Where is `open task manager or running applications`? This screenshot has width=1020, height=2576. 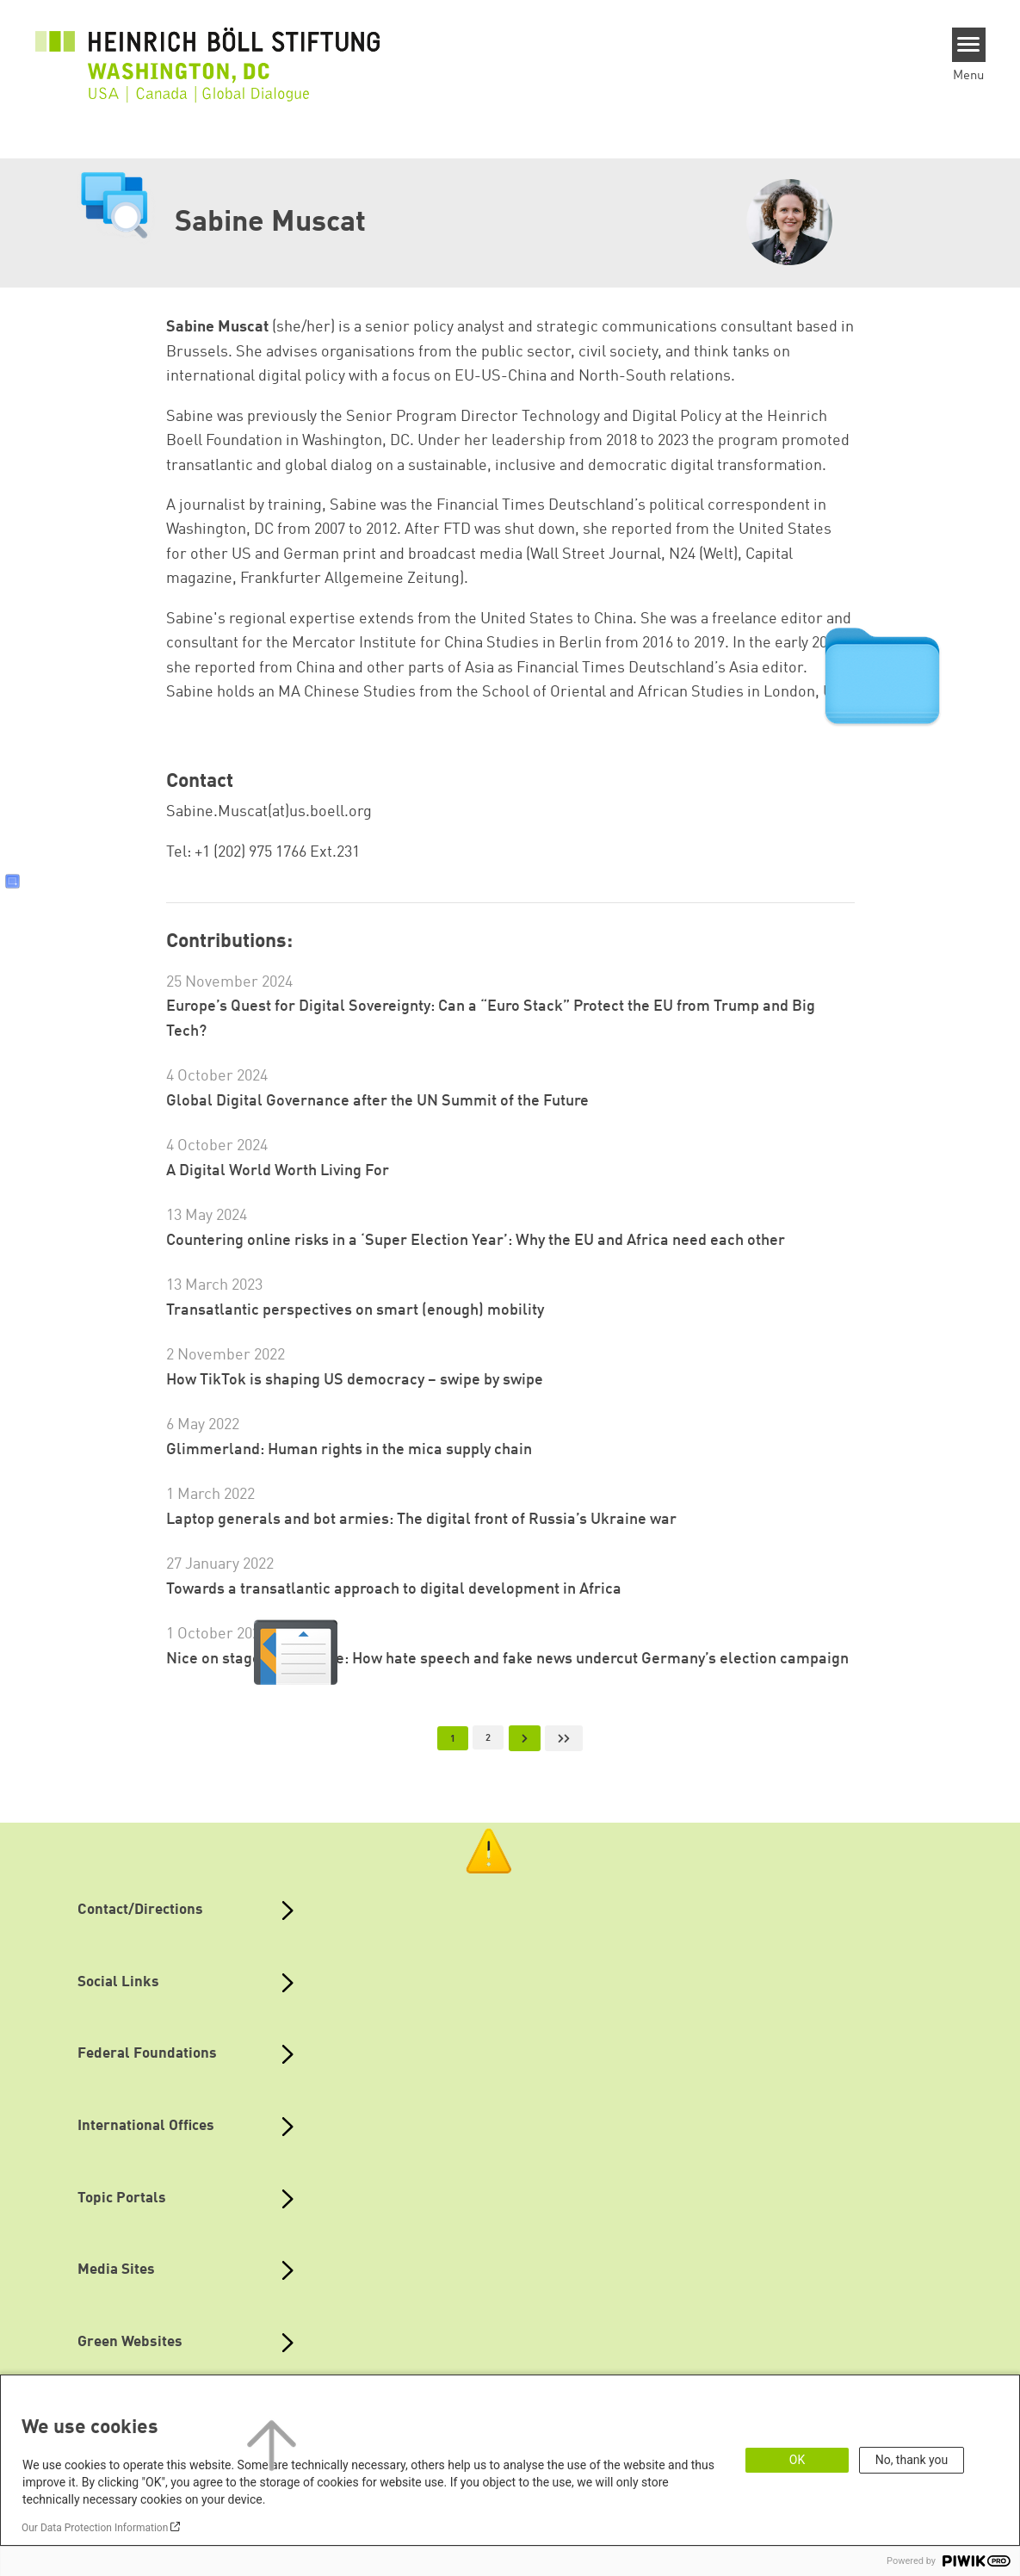 open task manager or running applications is located at coordinates (295, 1653).